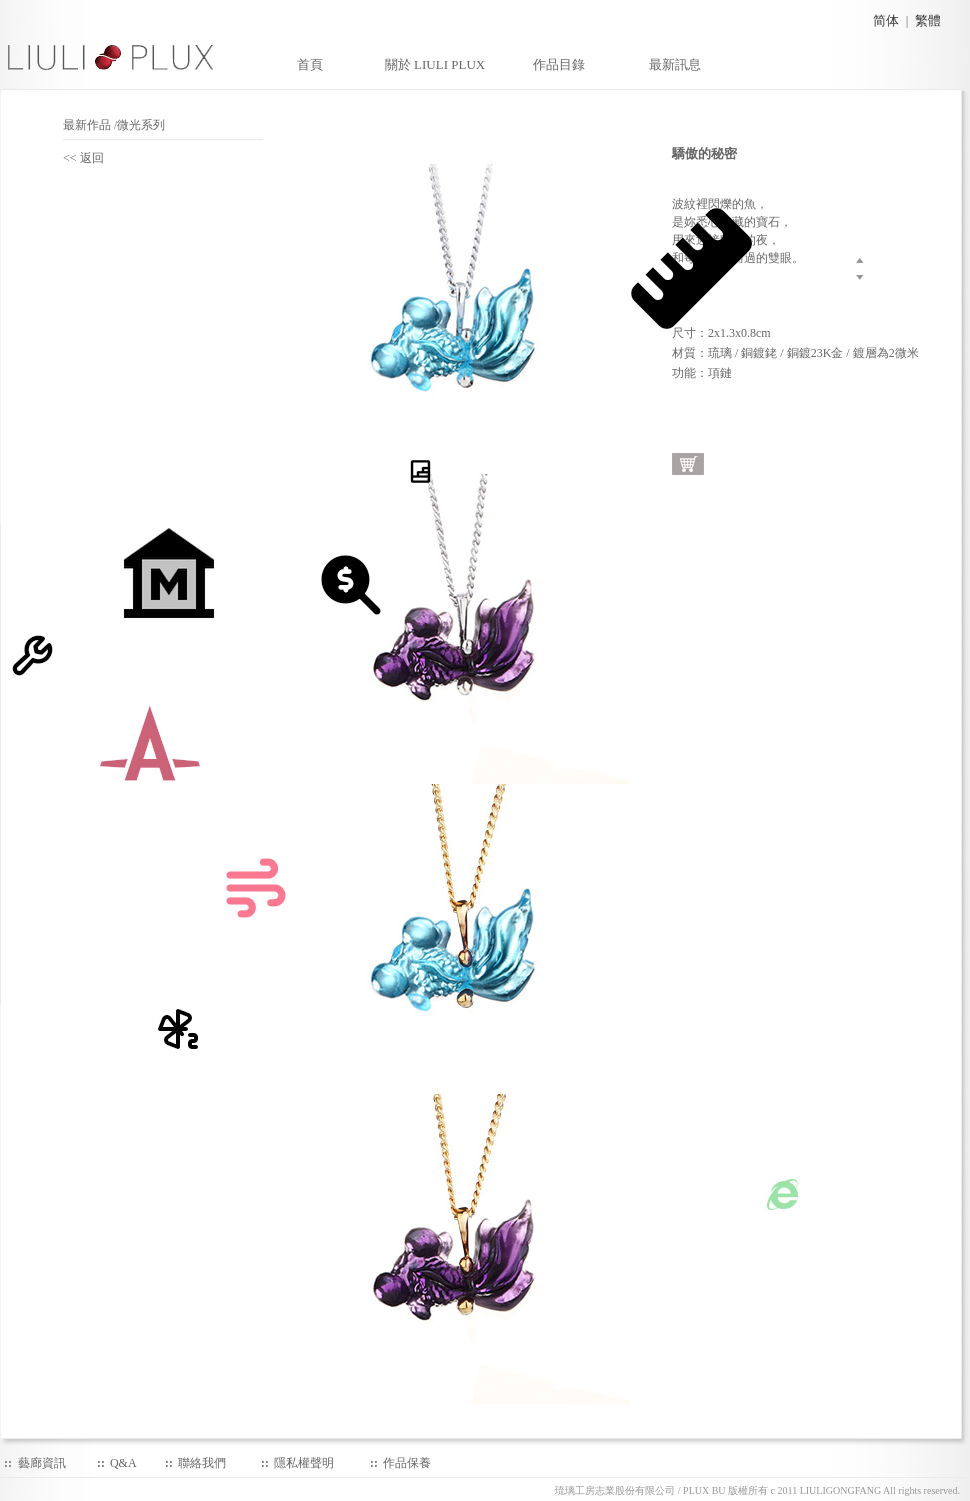  I want to click on indicates stairs or stairway access, so click(420, 471).